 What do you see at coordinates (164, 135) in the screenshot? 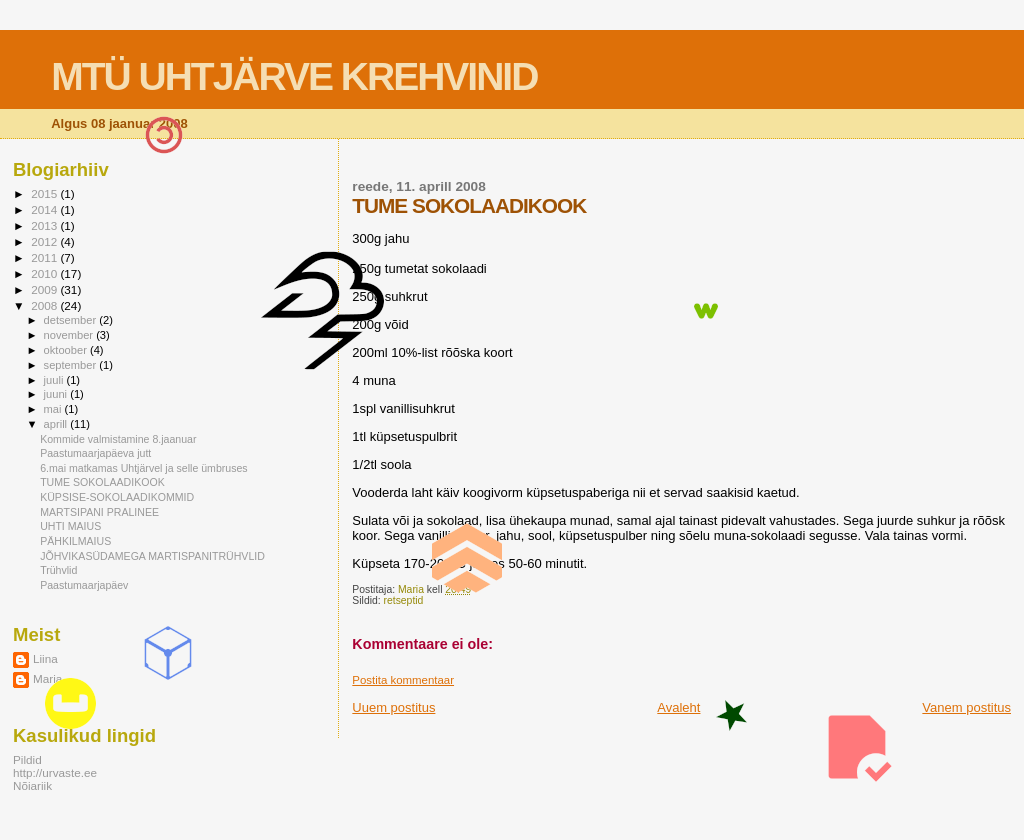
I see `indicates copyleft licensing for content or software` at bounding box center [164, 135].